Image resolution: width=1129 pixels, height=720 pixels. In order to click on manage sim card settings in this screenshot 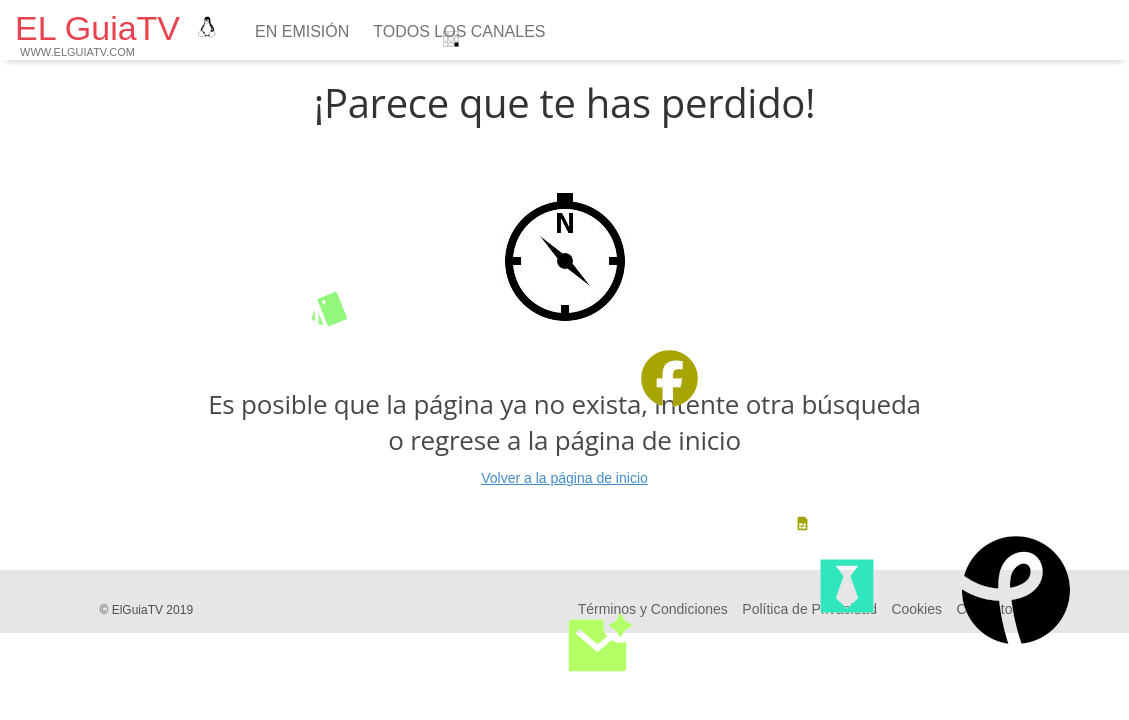, I will do `click(802, 523)`.